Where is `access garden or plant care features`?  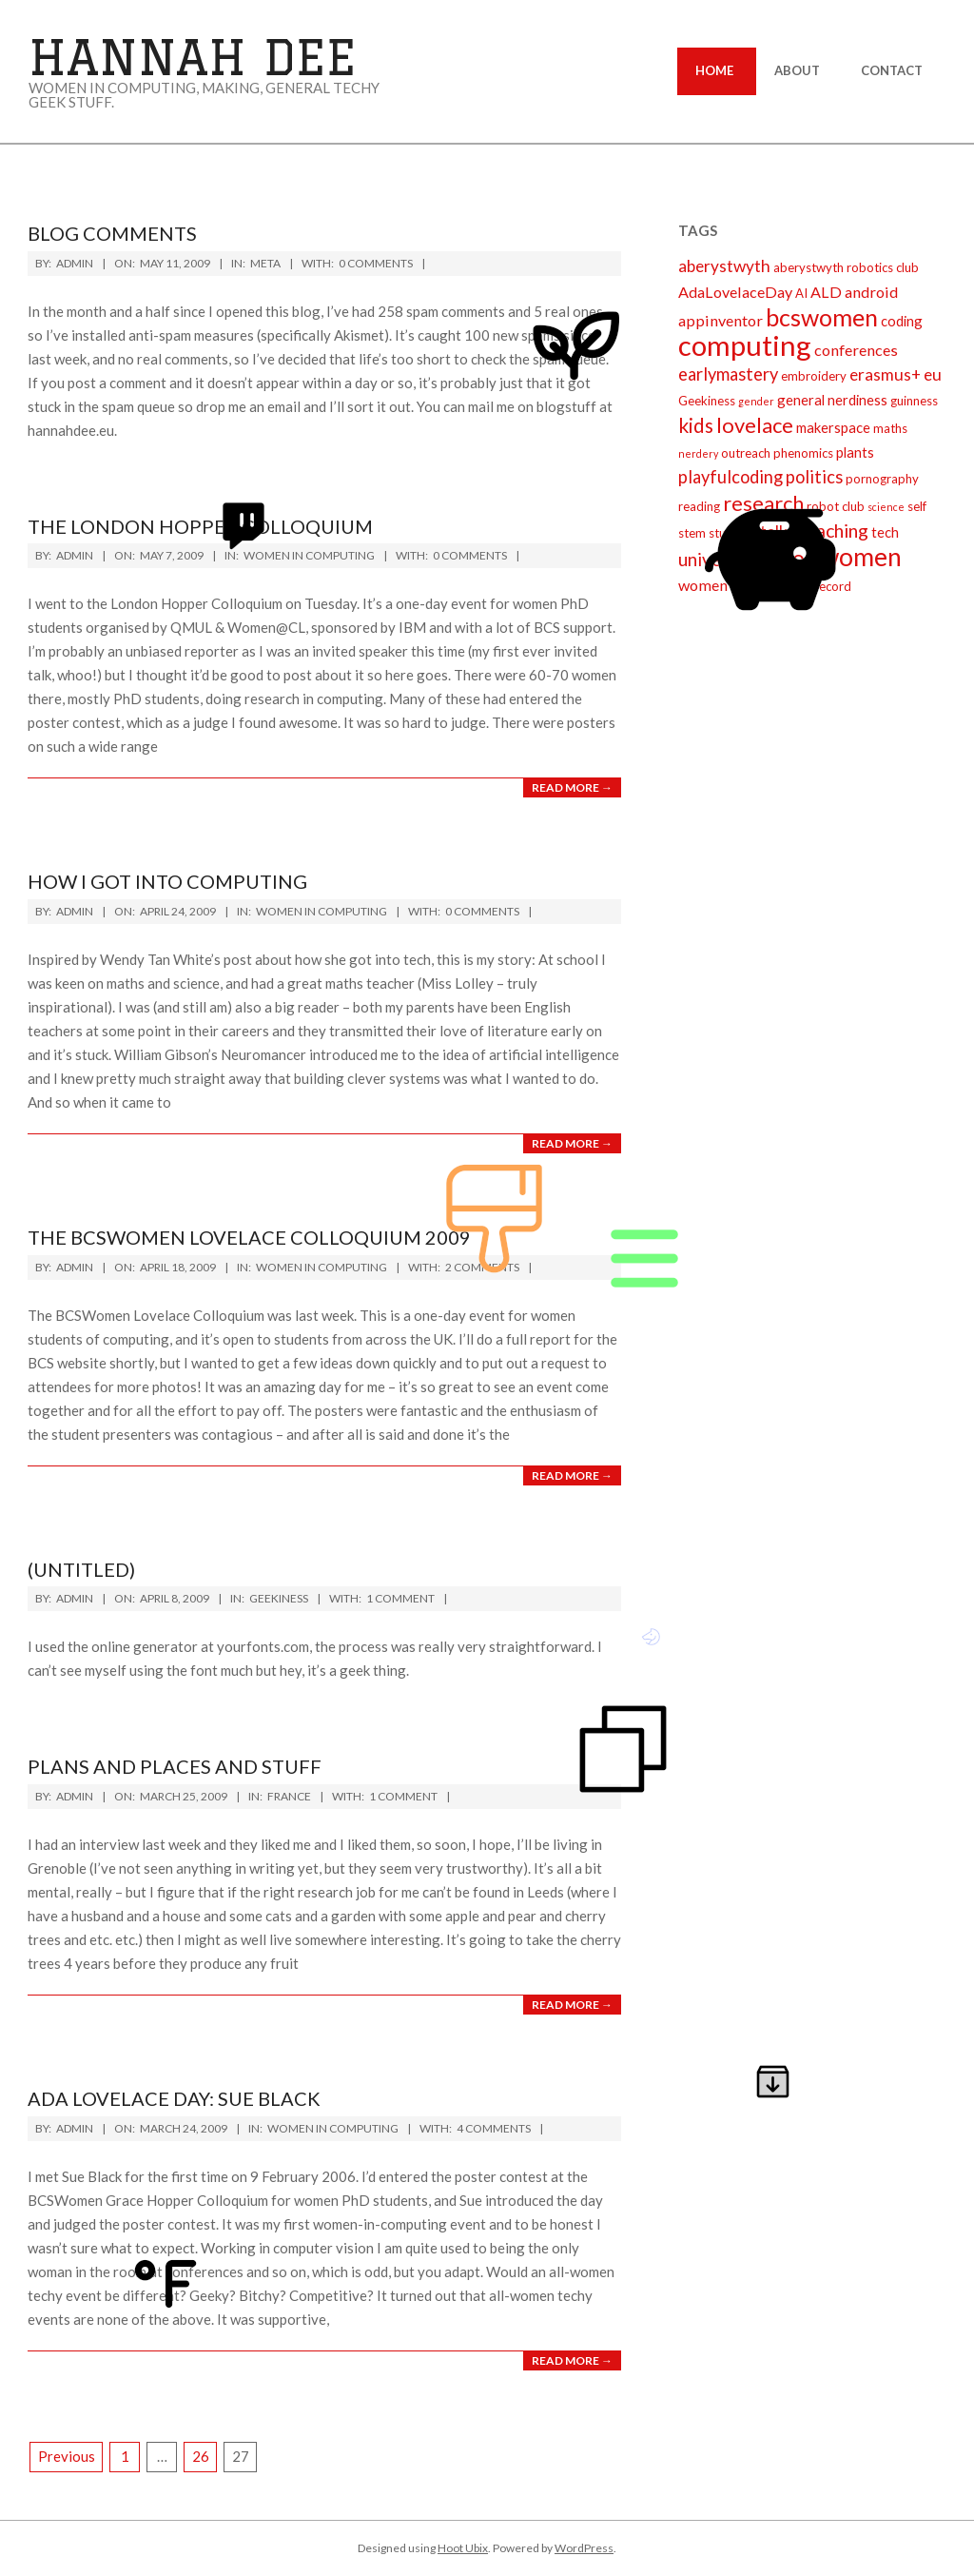 access garden or plant care features is located at coordinates (575, 342).